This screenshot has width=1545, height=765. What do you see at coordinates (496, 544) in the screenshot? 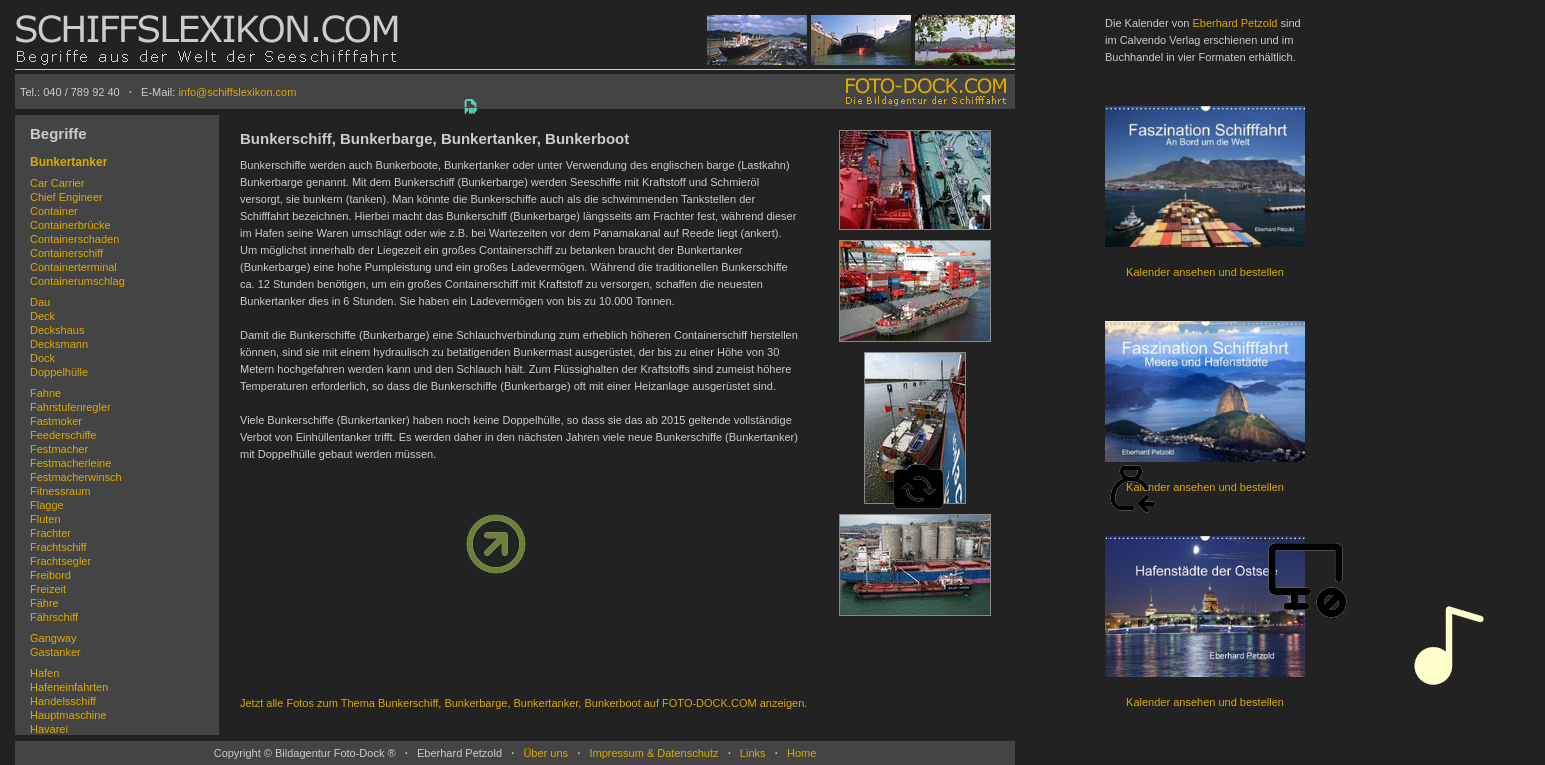
I see `open link in new tab or window` at bounding box center [496, 544].